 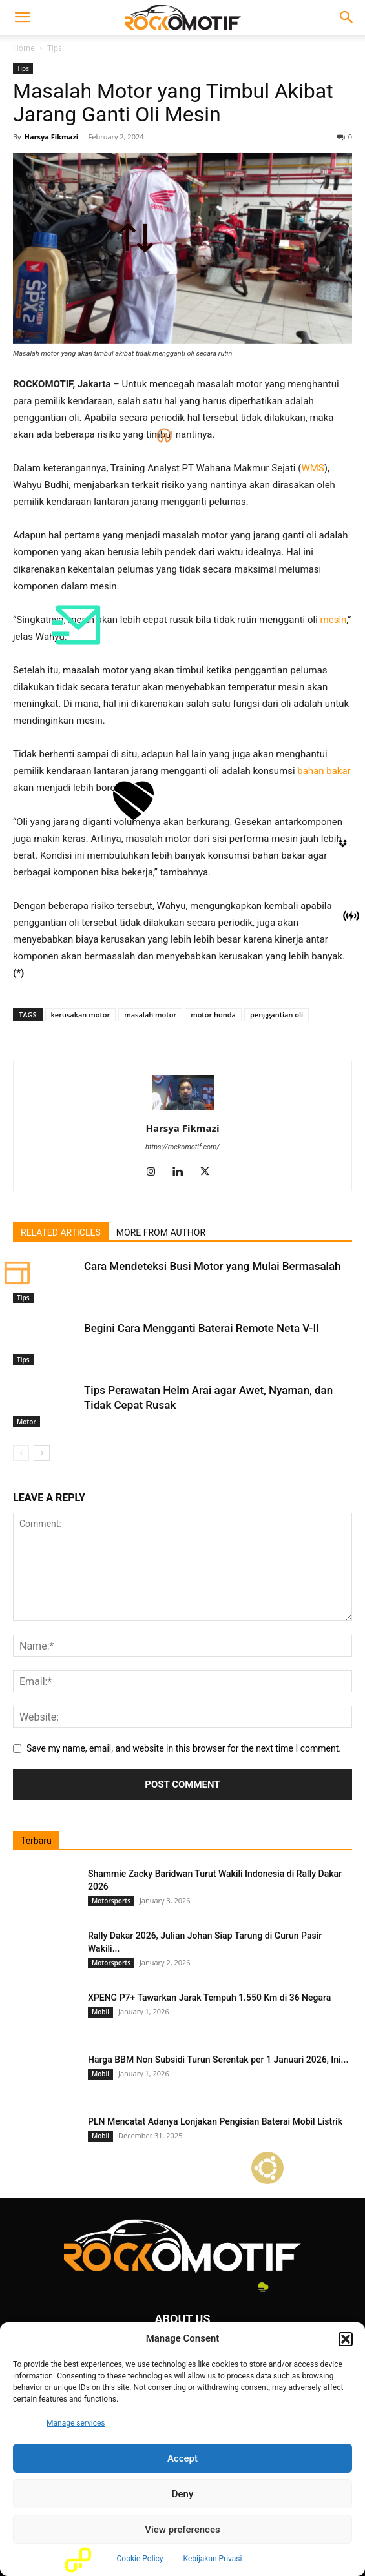 What do you see at coordinates (351, 915) in the screenshot?
I see `indicates wireless charging is active` at bounding box center [351, 915].